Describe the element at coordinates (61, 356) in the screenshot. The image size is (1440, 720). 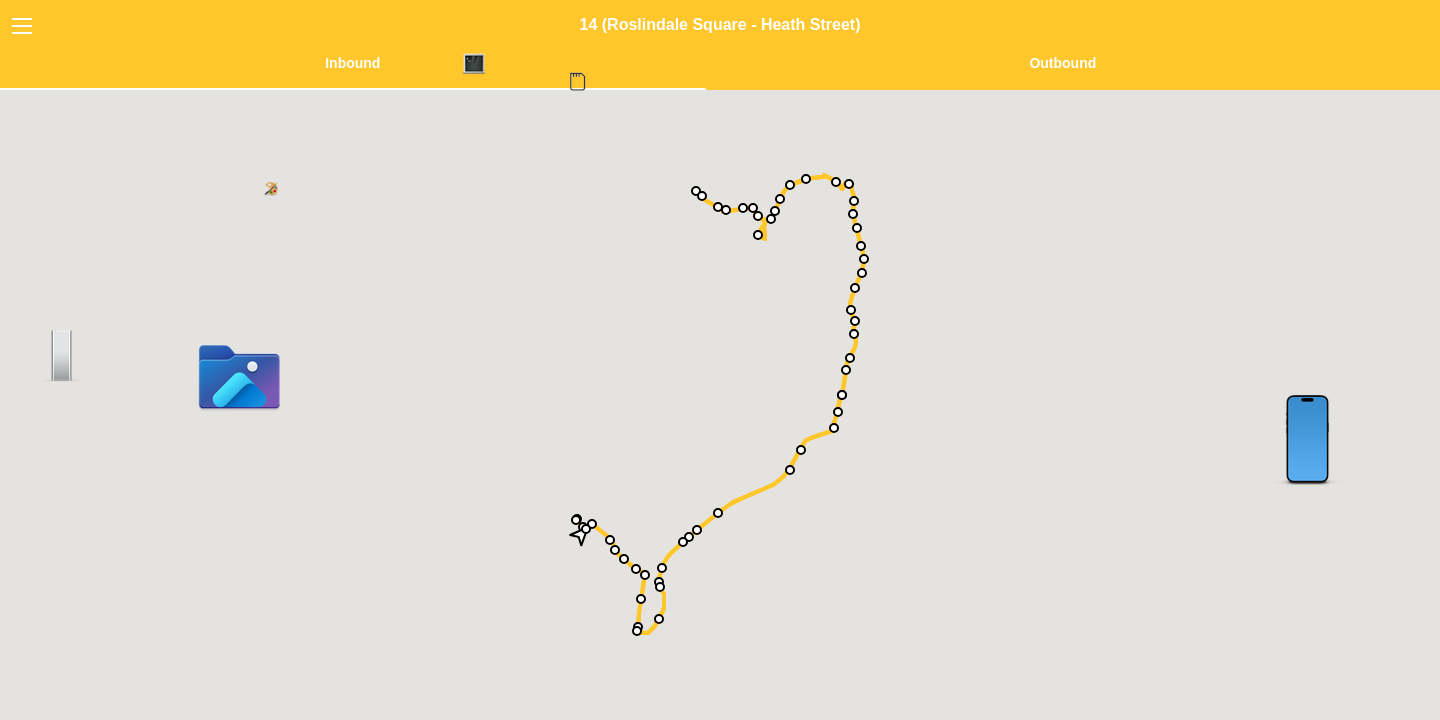
I see `iPod nano device connected` at that location.